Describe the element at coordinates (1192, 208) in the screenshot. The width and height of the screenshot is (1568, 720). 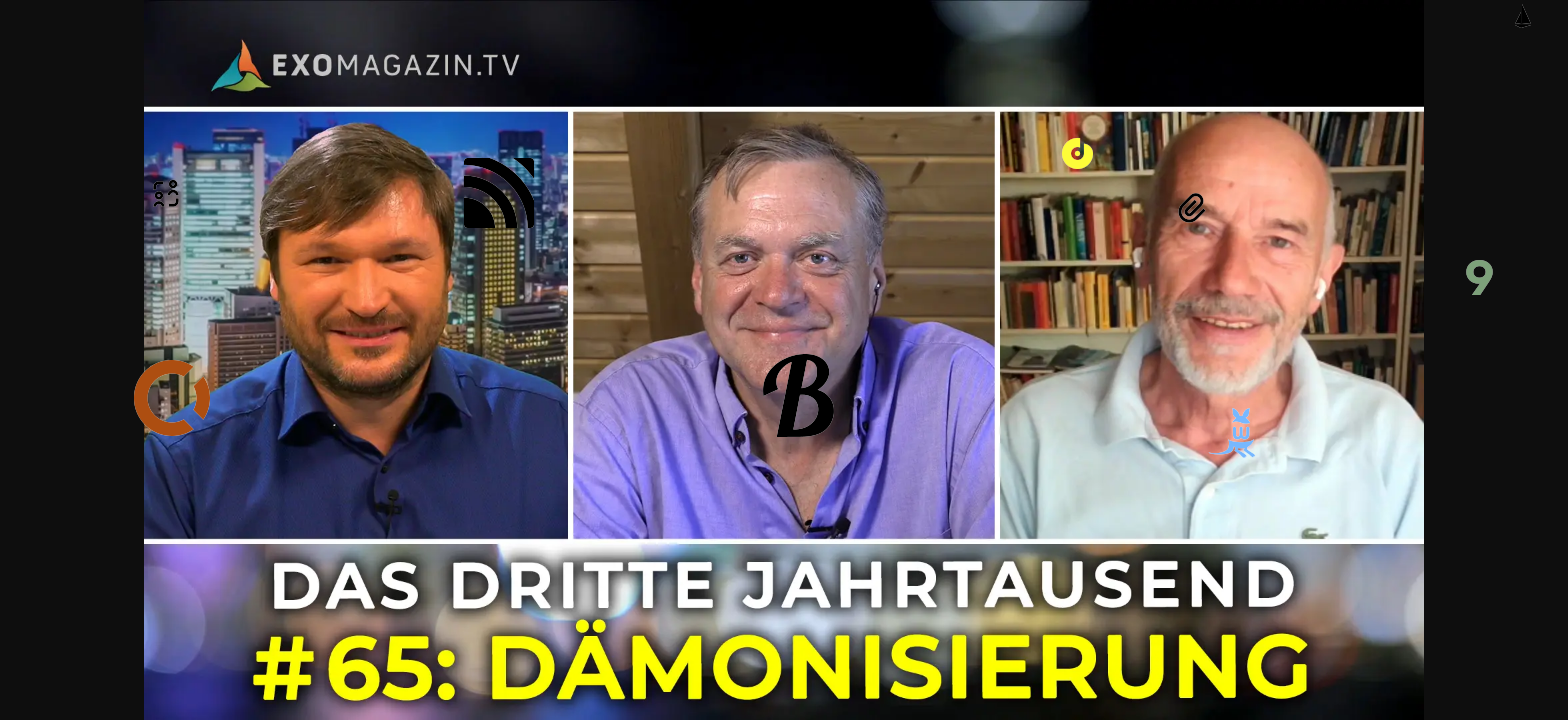
I see `attach a file to your message` at that location.